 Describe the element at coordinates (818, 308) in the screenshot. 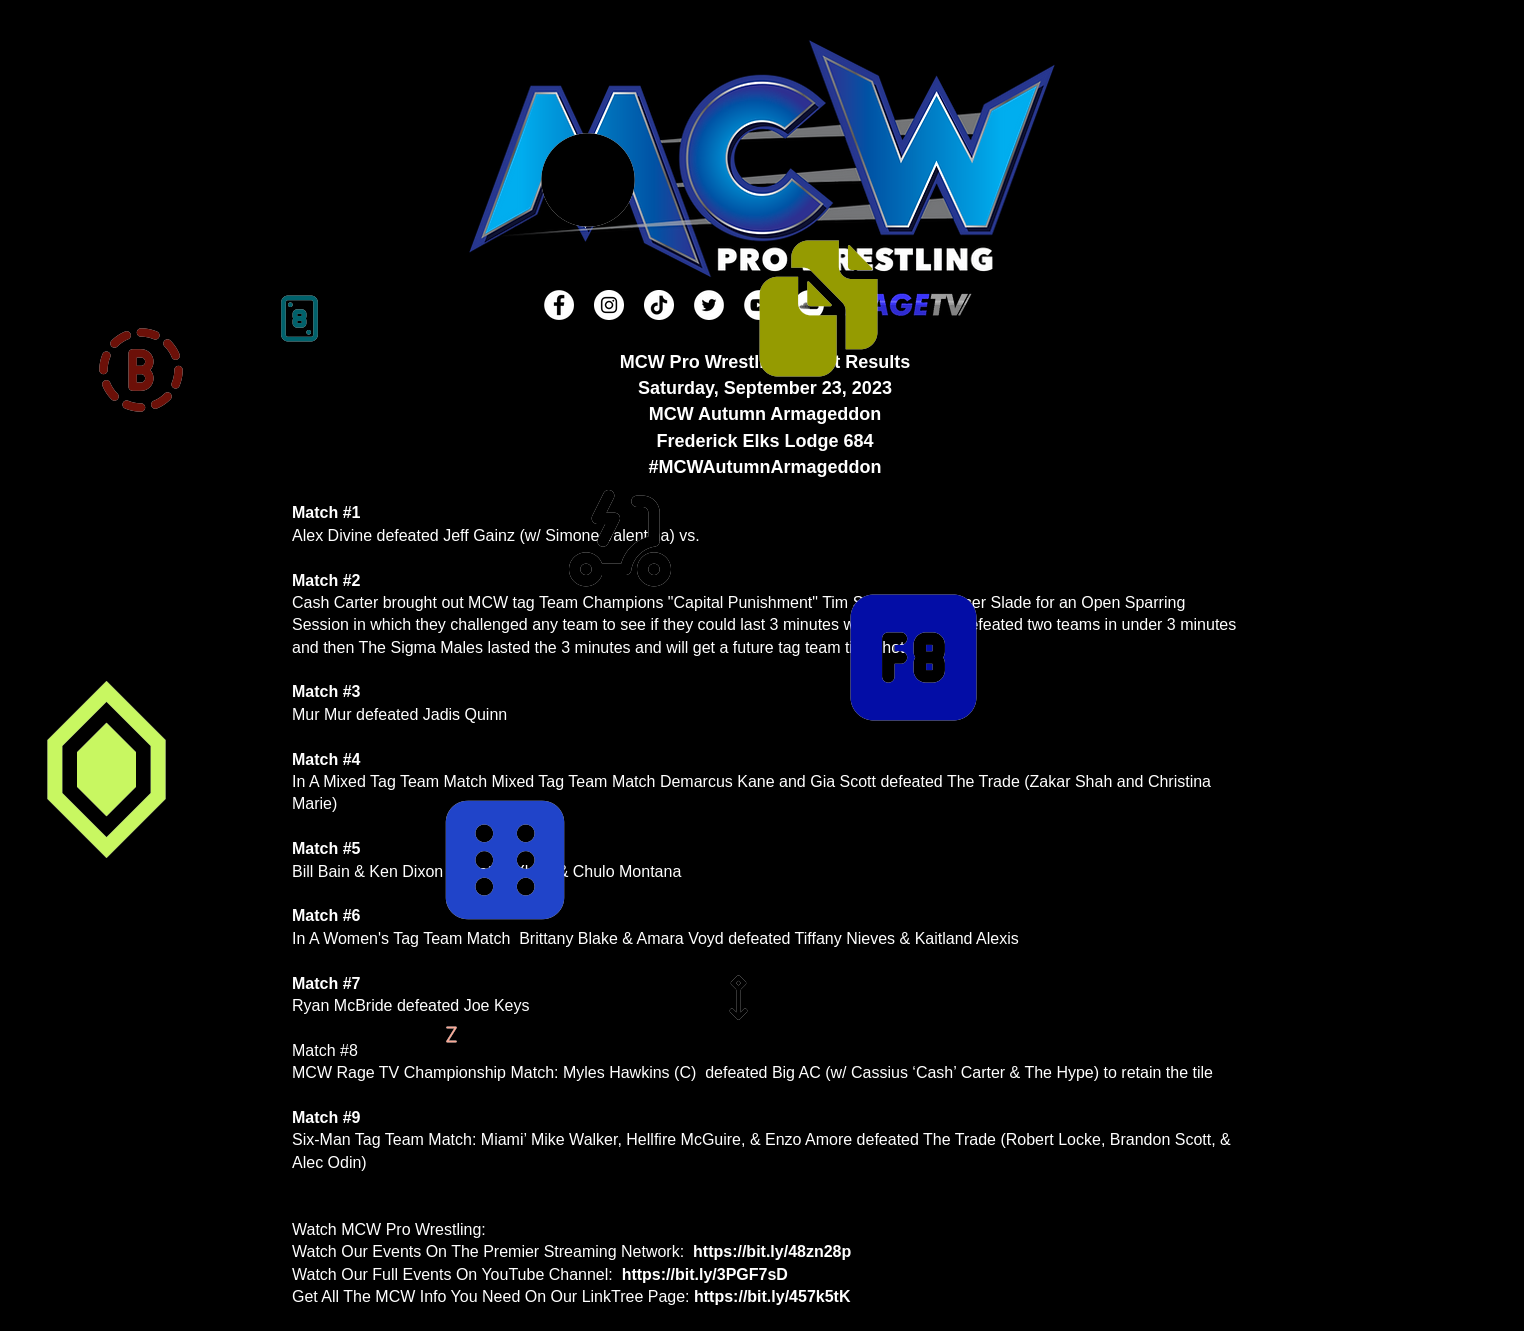

I see `view all documents` at that location.